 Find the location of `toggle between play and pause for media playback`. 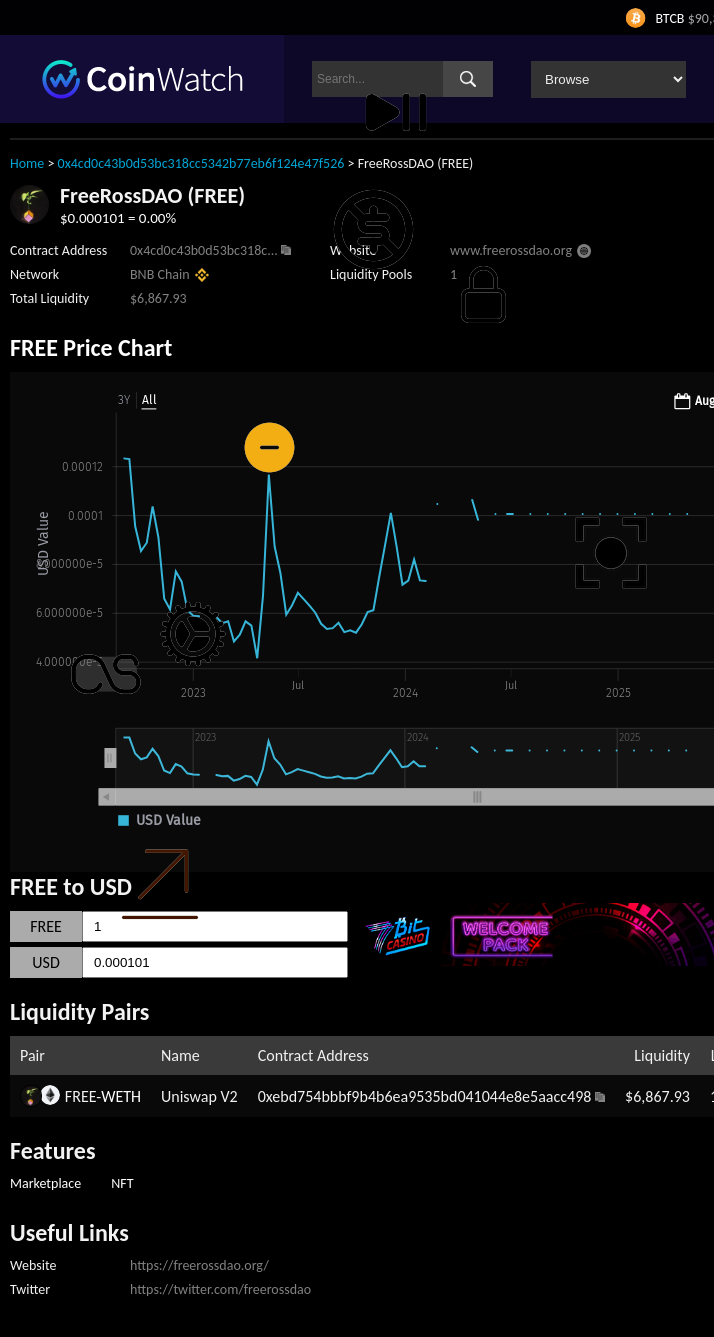

toggle between play and pause for media playback is located at coordinates (396, 110).